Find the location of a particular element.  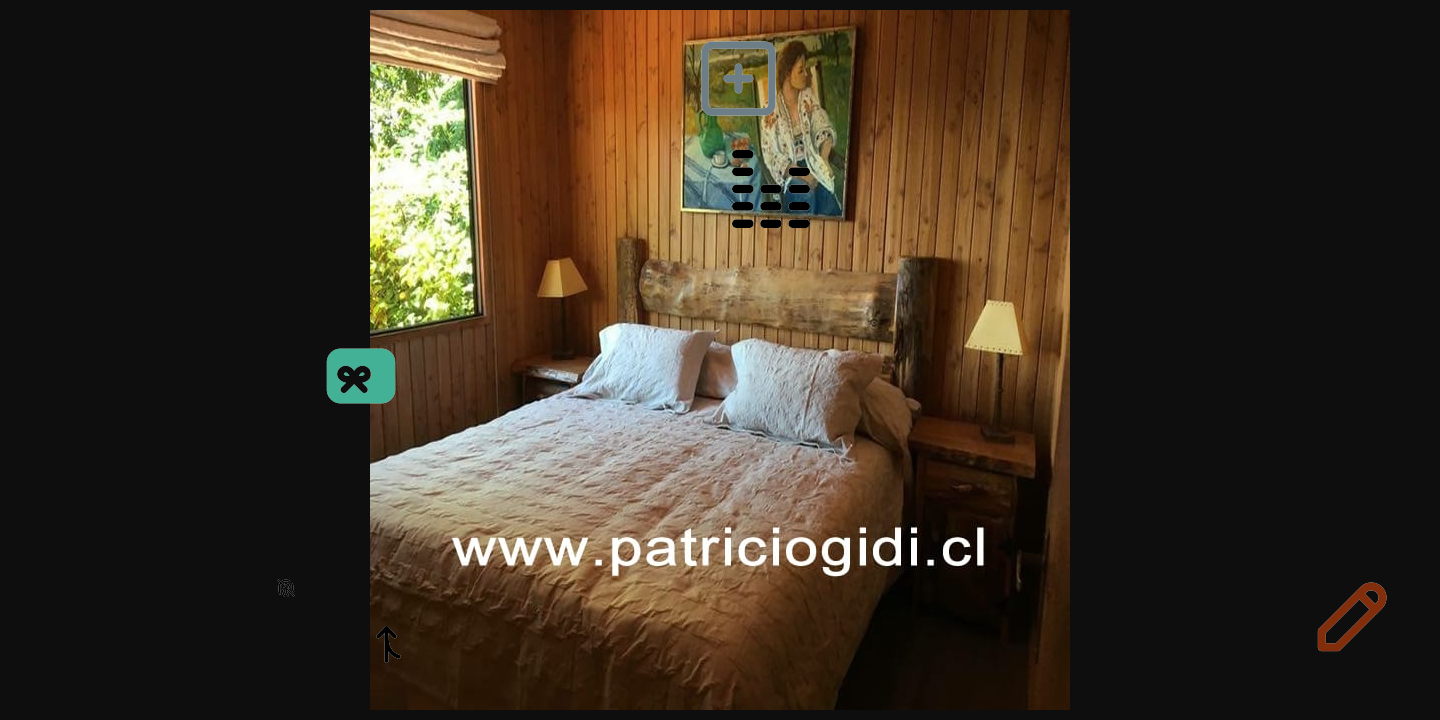

edit content or text is located at coordinates (1353, 615).